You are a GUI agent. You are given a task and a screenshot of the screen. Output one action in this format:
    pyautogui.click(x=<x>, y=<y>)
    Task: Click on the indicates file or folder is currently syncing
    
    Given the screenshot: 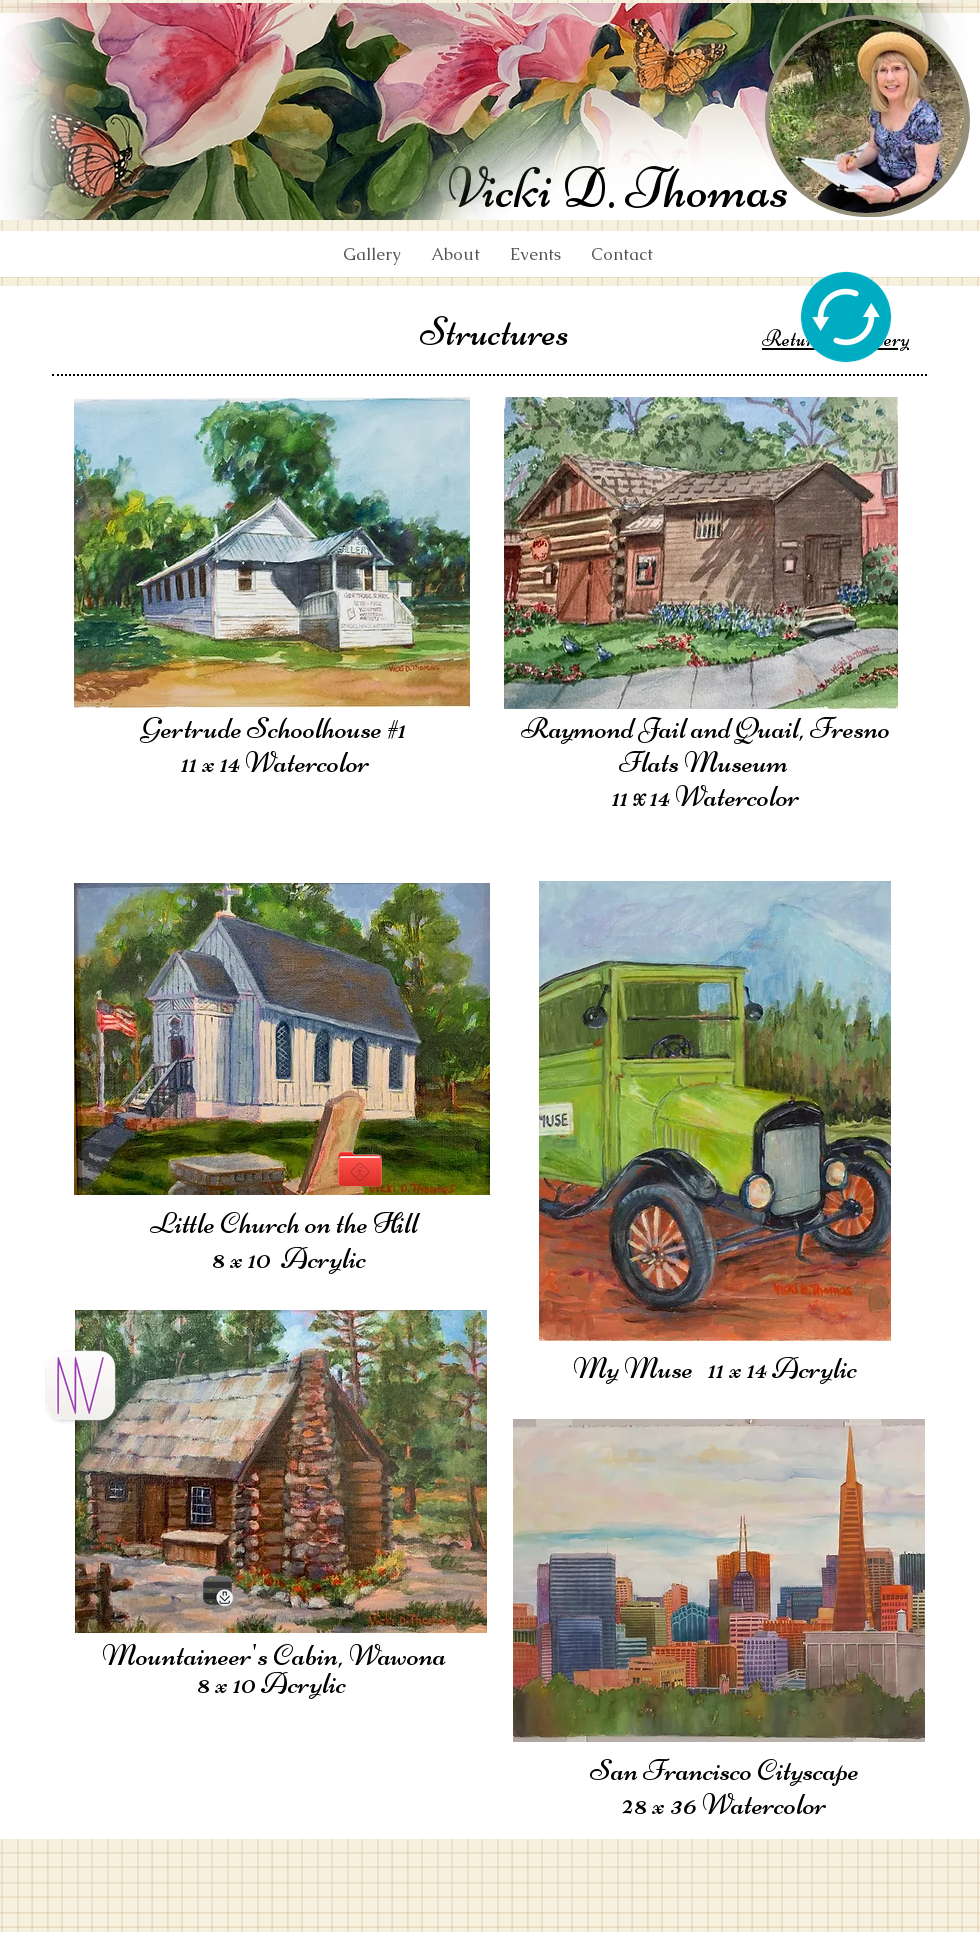 What is the action you would take?
    pyautogui.click(x=846, y=317)
    